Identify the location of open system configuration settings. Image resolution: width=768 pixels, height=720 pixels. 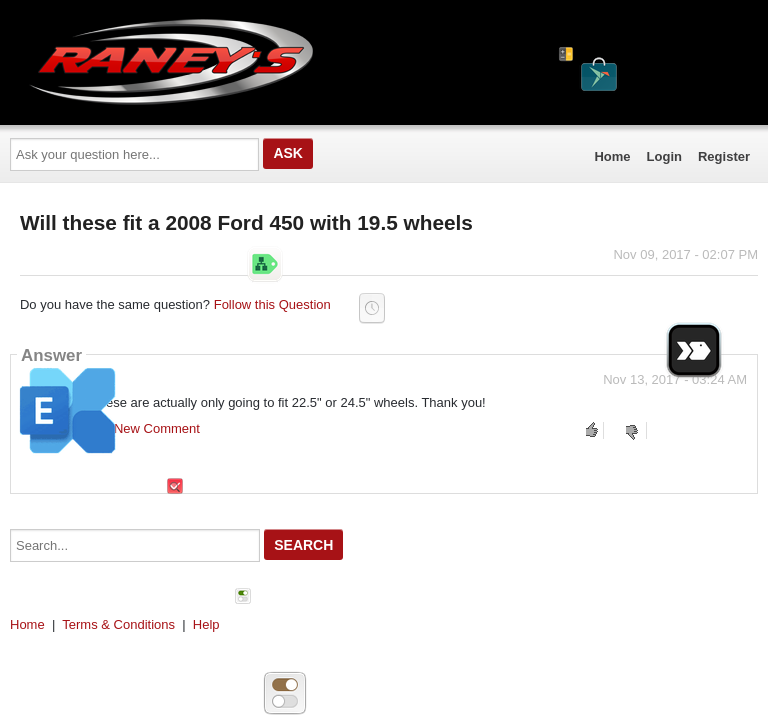
(175, 486).